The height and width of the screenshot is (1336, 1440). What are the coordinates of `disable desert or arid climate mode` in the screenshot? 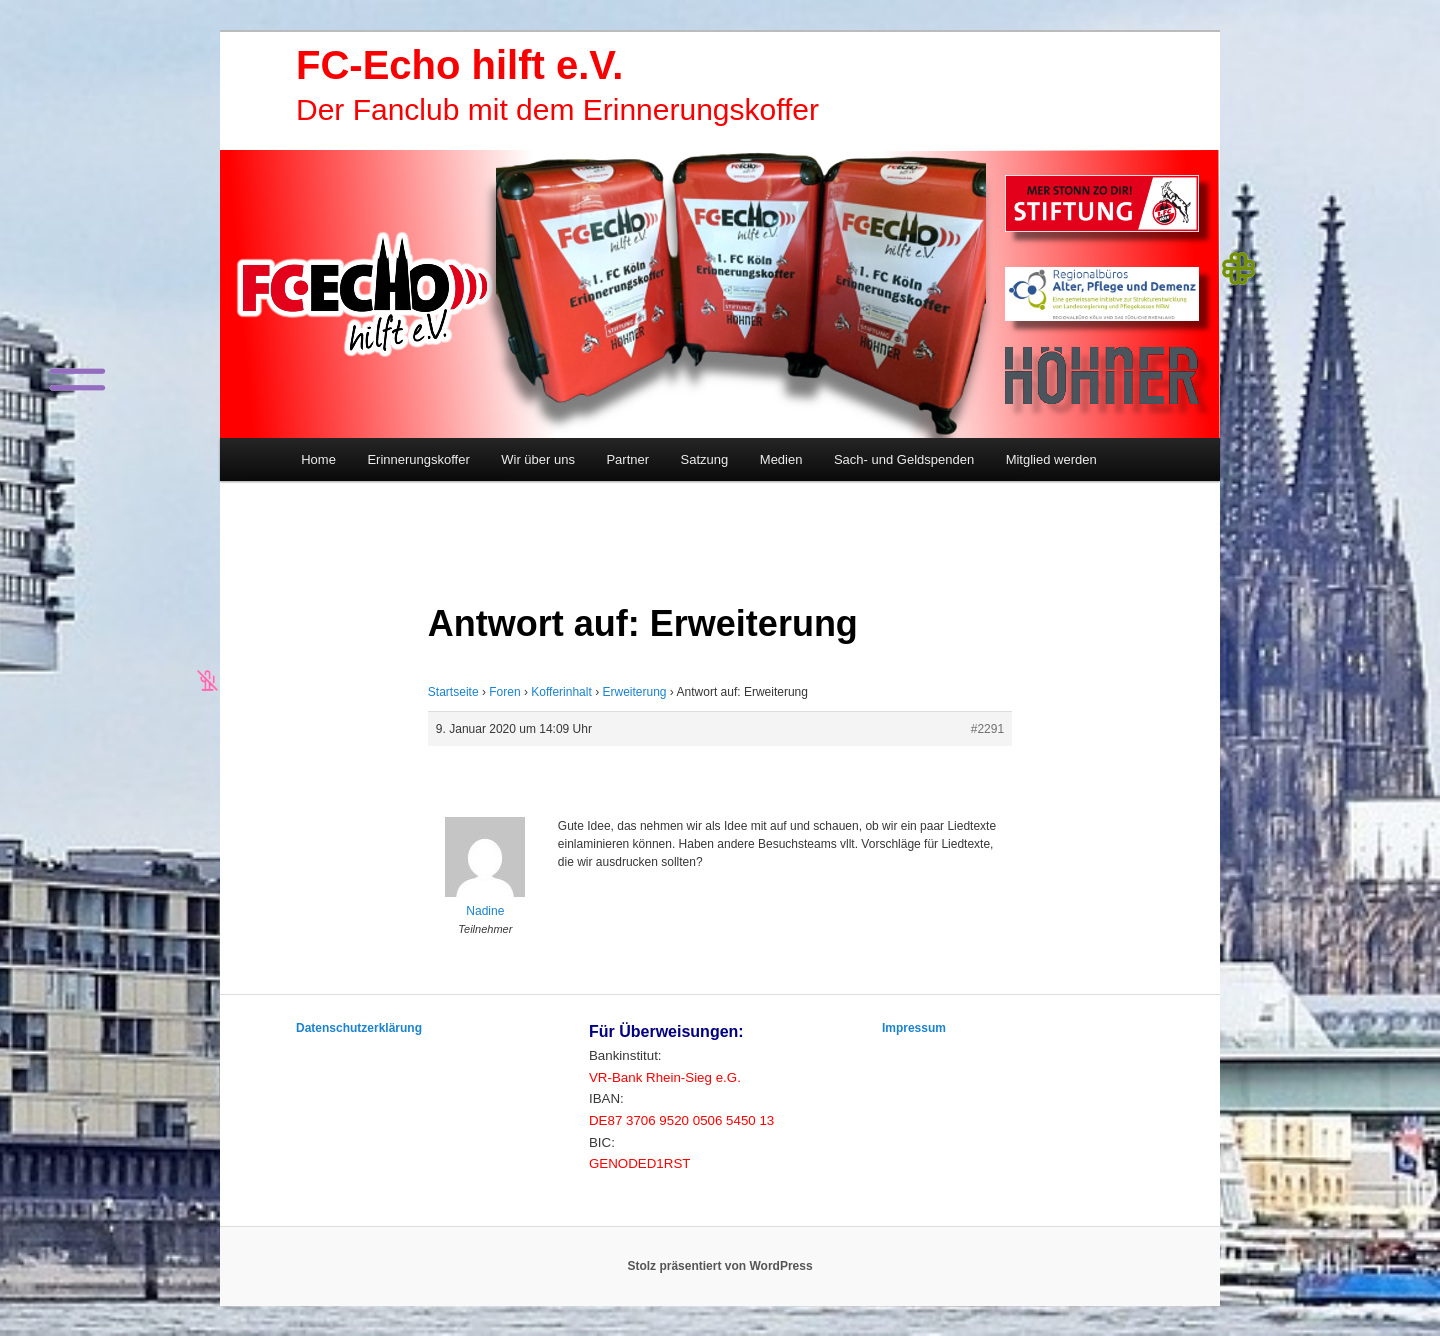 It's located at (207, 680).